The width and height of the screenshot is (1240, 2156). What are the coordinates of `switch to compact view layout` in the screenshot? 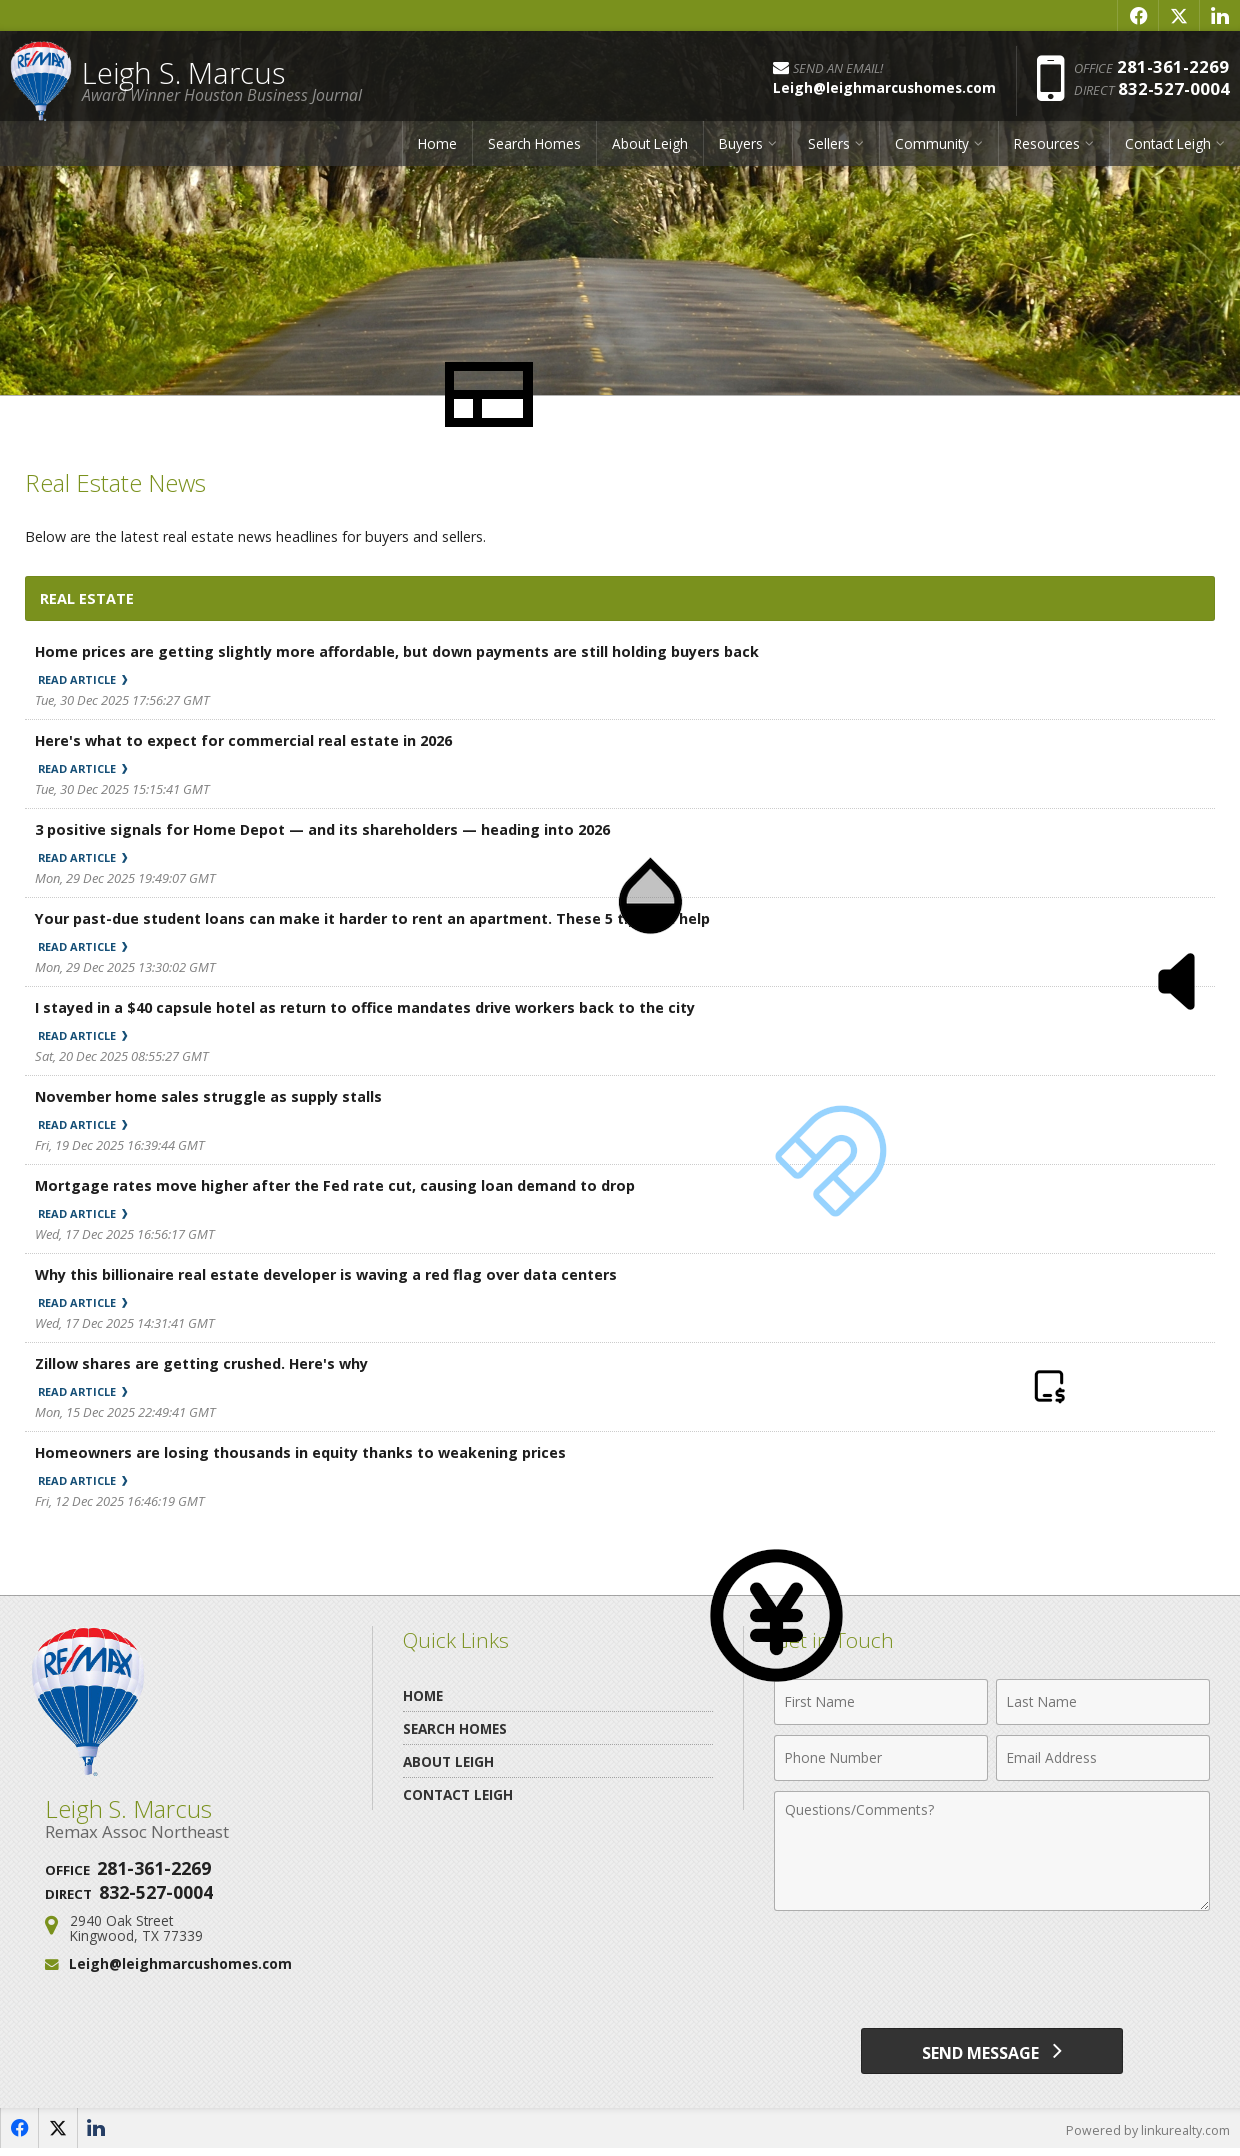 It's located at (486, 394).